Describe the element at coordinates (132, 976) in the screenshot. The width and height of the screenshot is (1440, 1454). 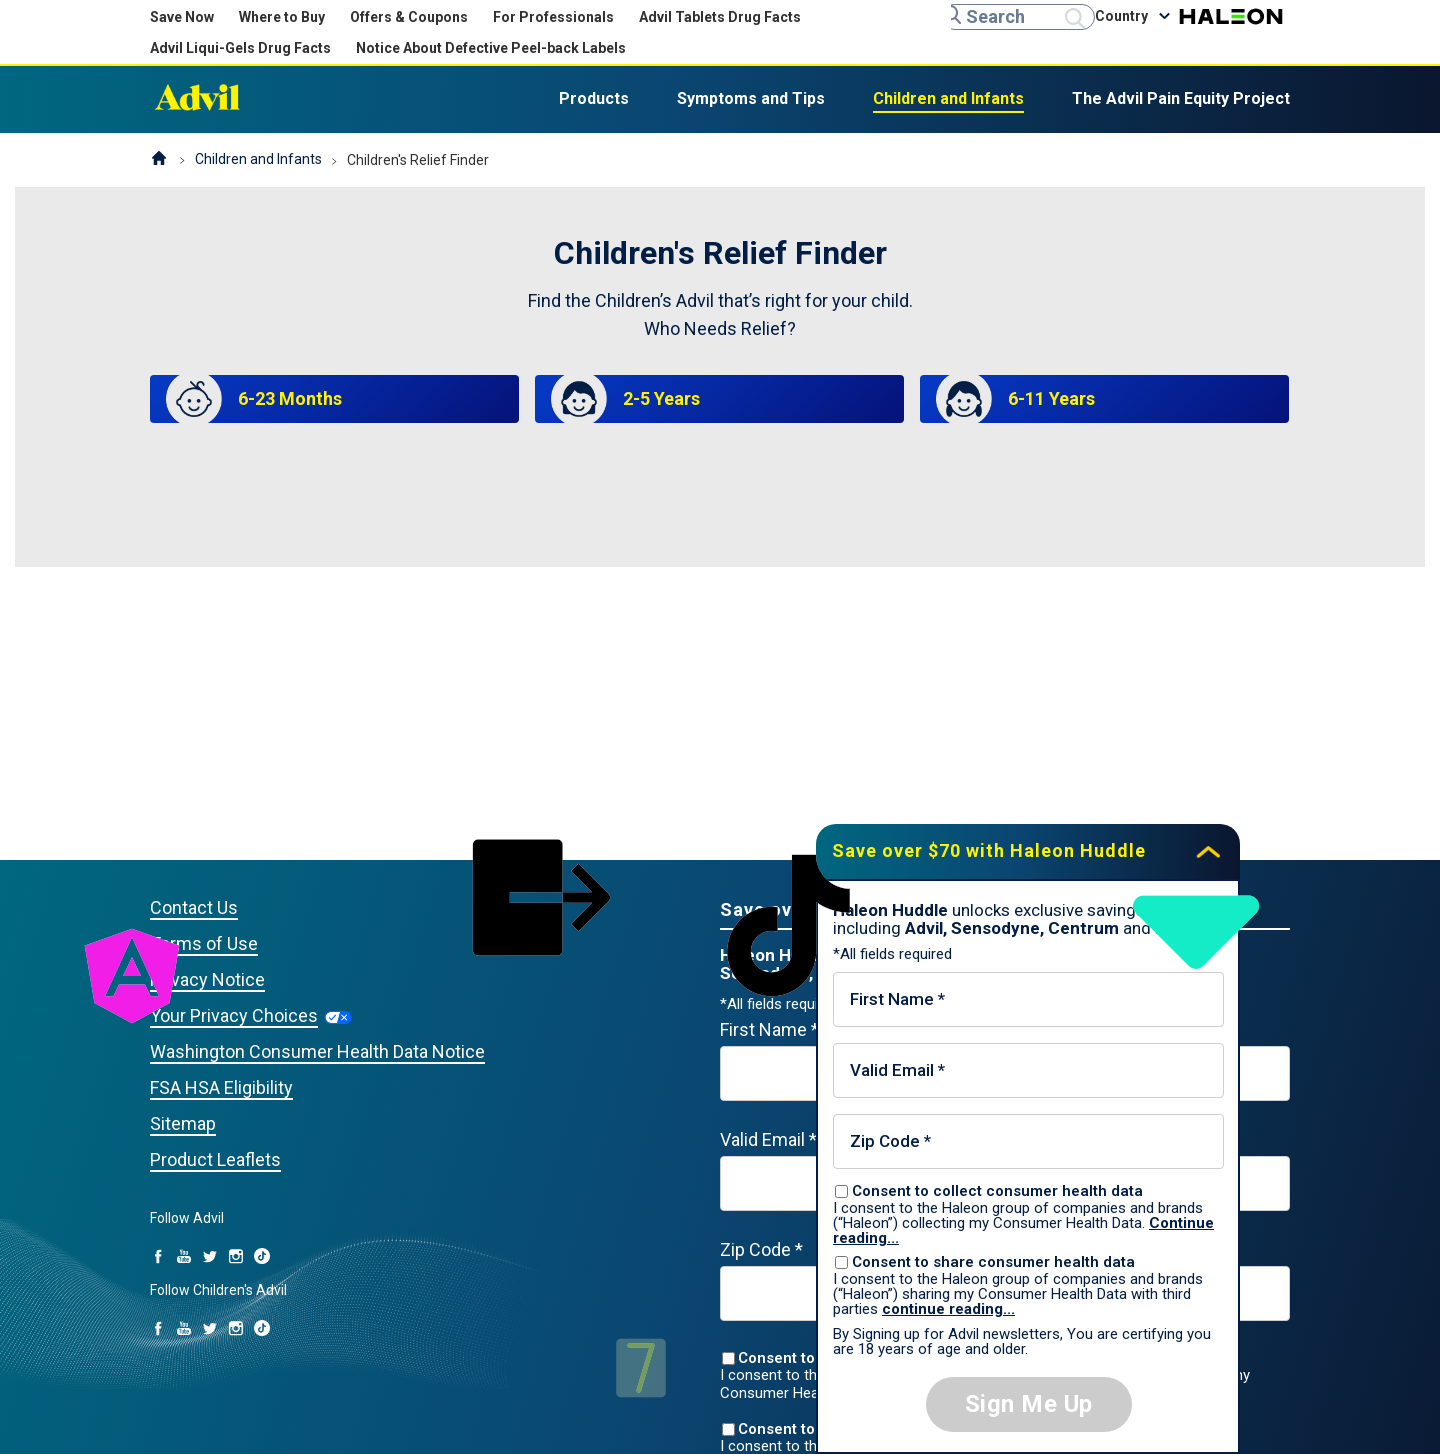
I see `angular framework logo` at that location.